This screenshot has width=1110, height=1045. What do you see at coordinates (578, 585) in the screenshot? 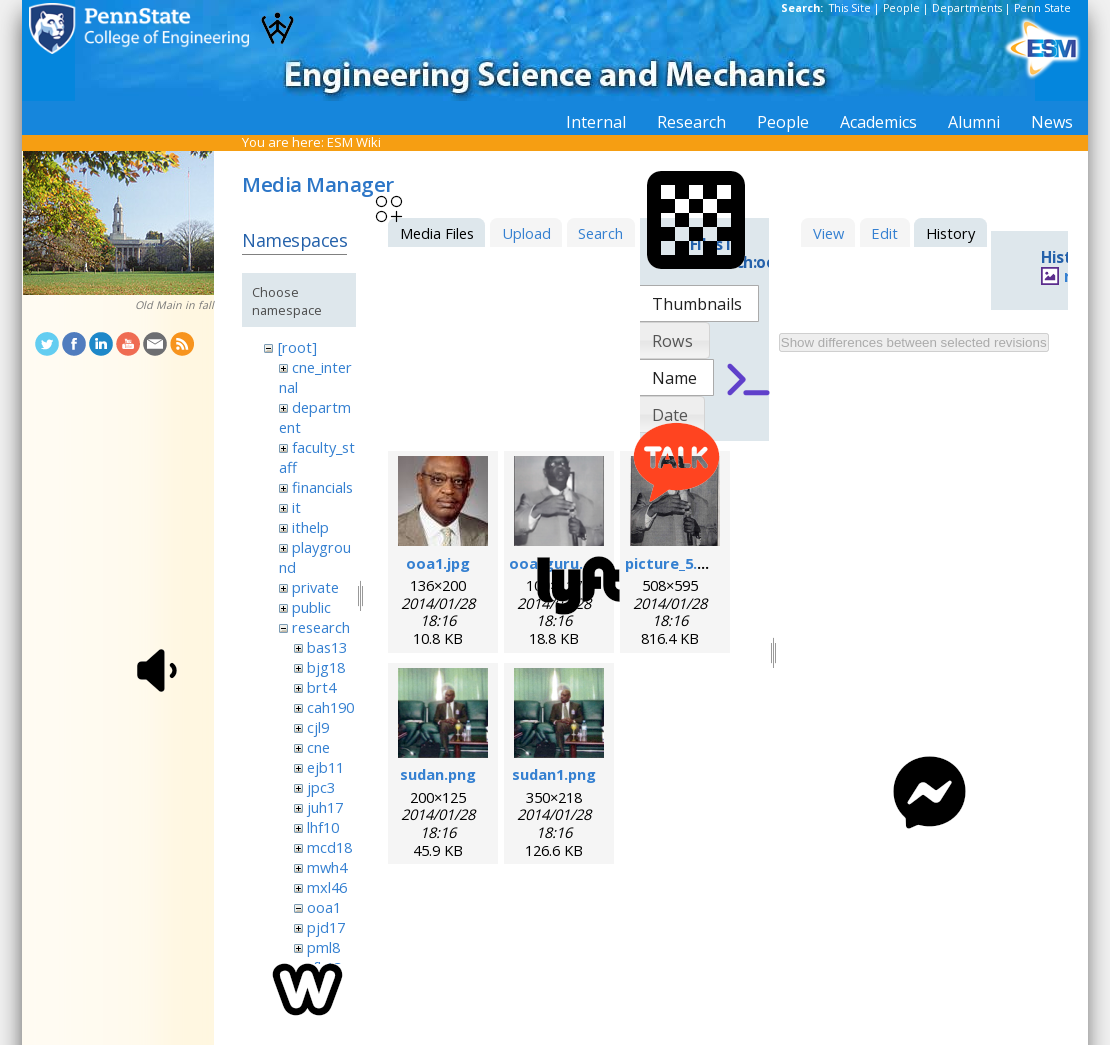
I see `open the Lyft app` at bounding box center [578, 585].